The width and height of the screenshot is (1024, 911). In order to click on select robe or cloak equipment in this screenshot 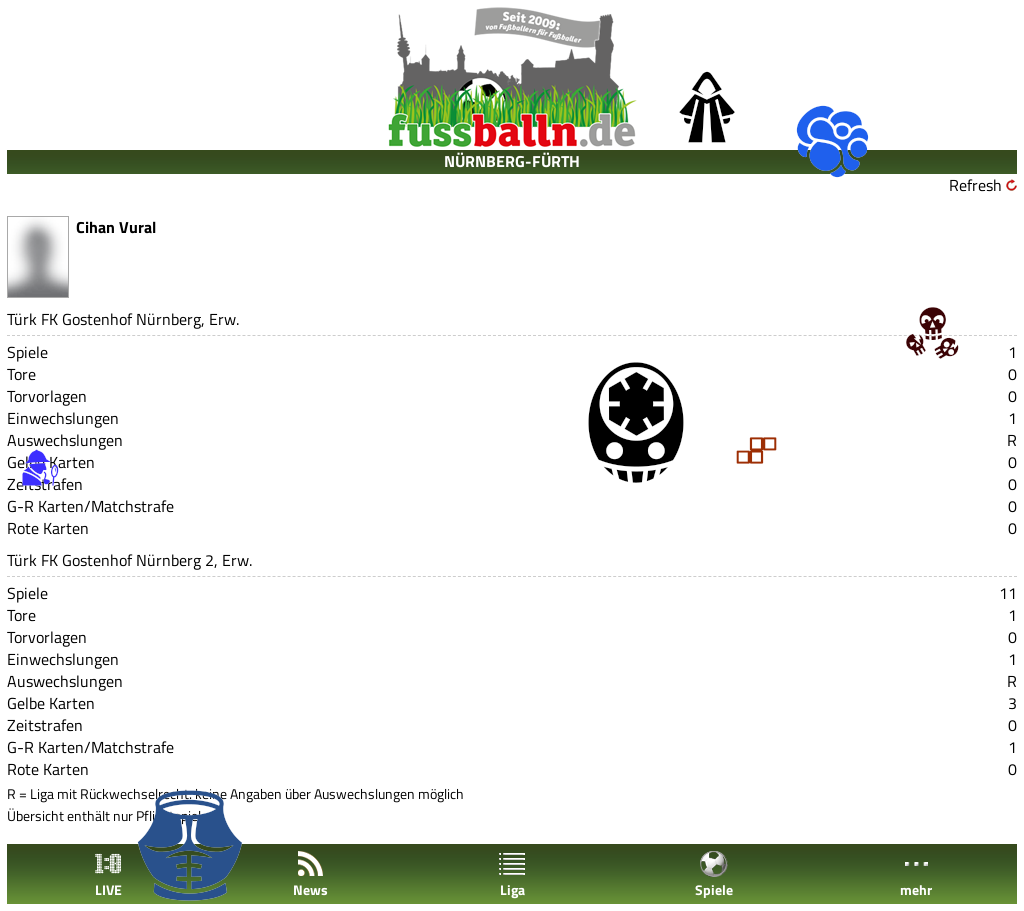, I will do `click(707, 107)`.